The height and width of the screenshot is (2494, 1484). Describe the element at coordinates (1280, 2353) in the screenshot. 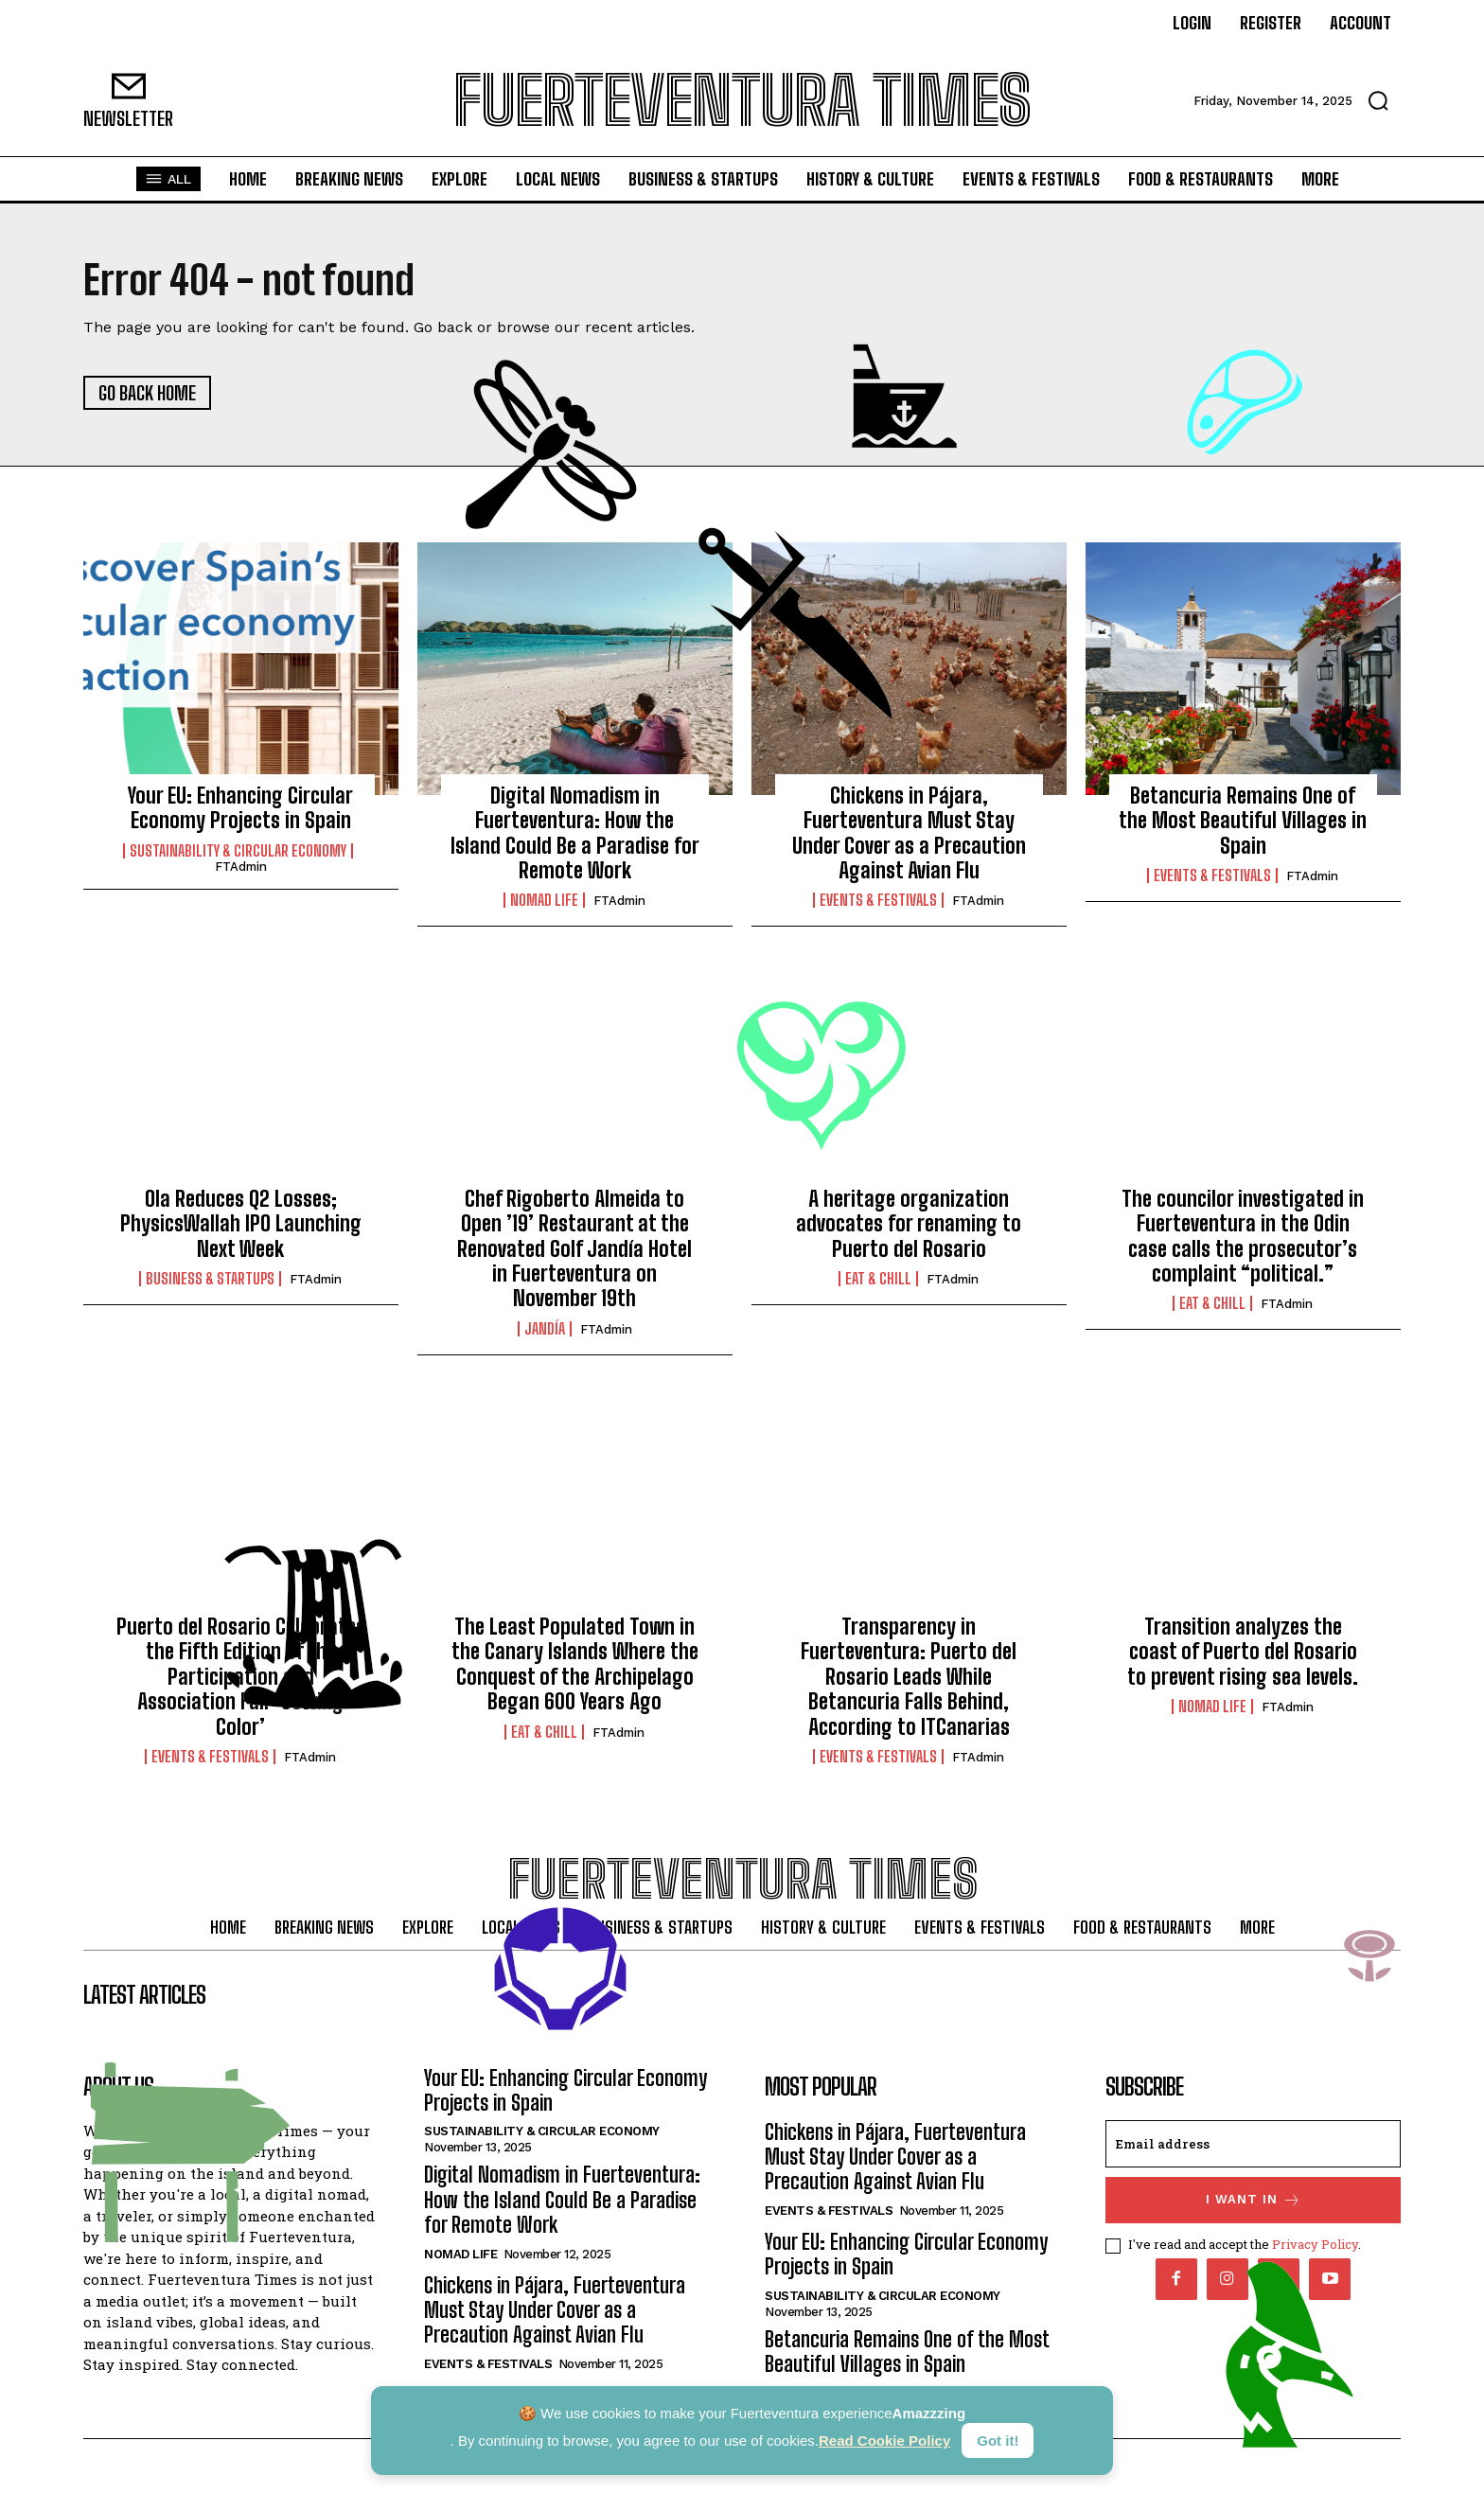

I see `cassowary bird icon for wildlife or nature app` at that location.